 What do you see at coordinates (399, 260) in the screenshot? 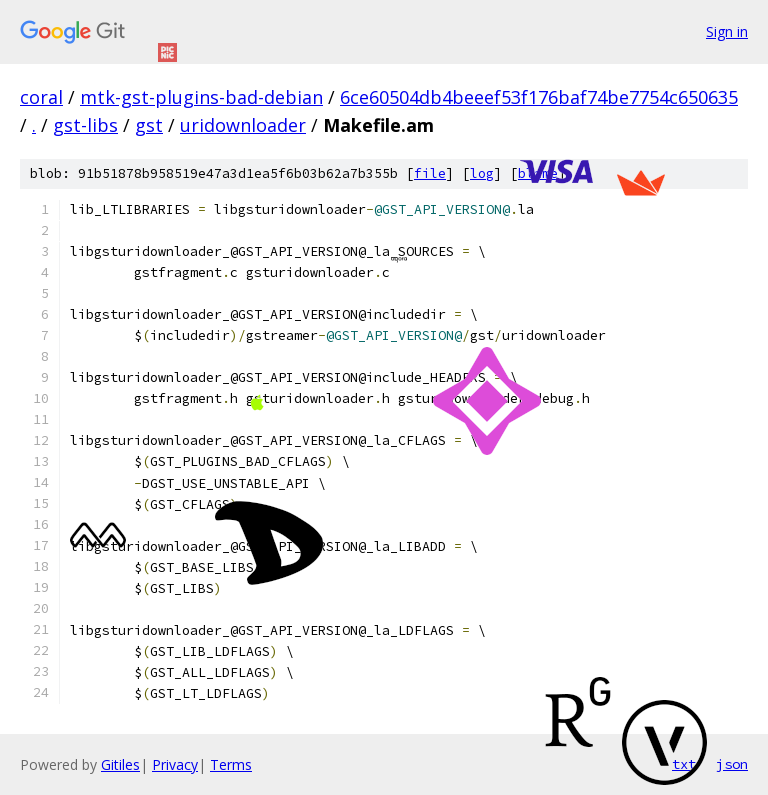
I see `agora brand logo` at bounding box center [399, 260].